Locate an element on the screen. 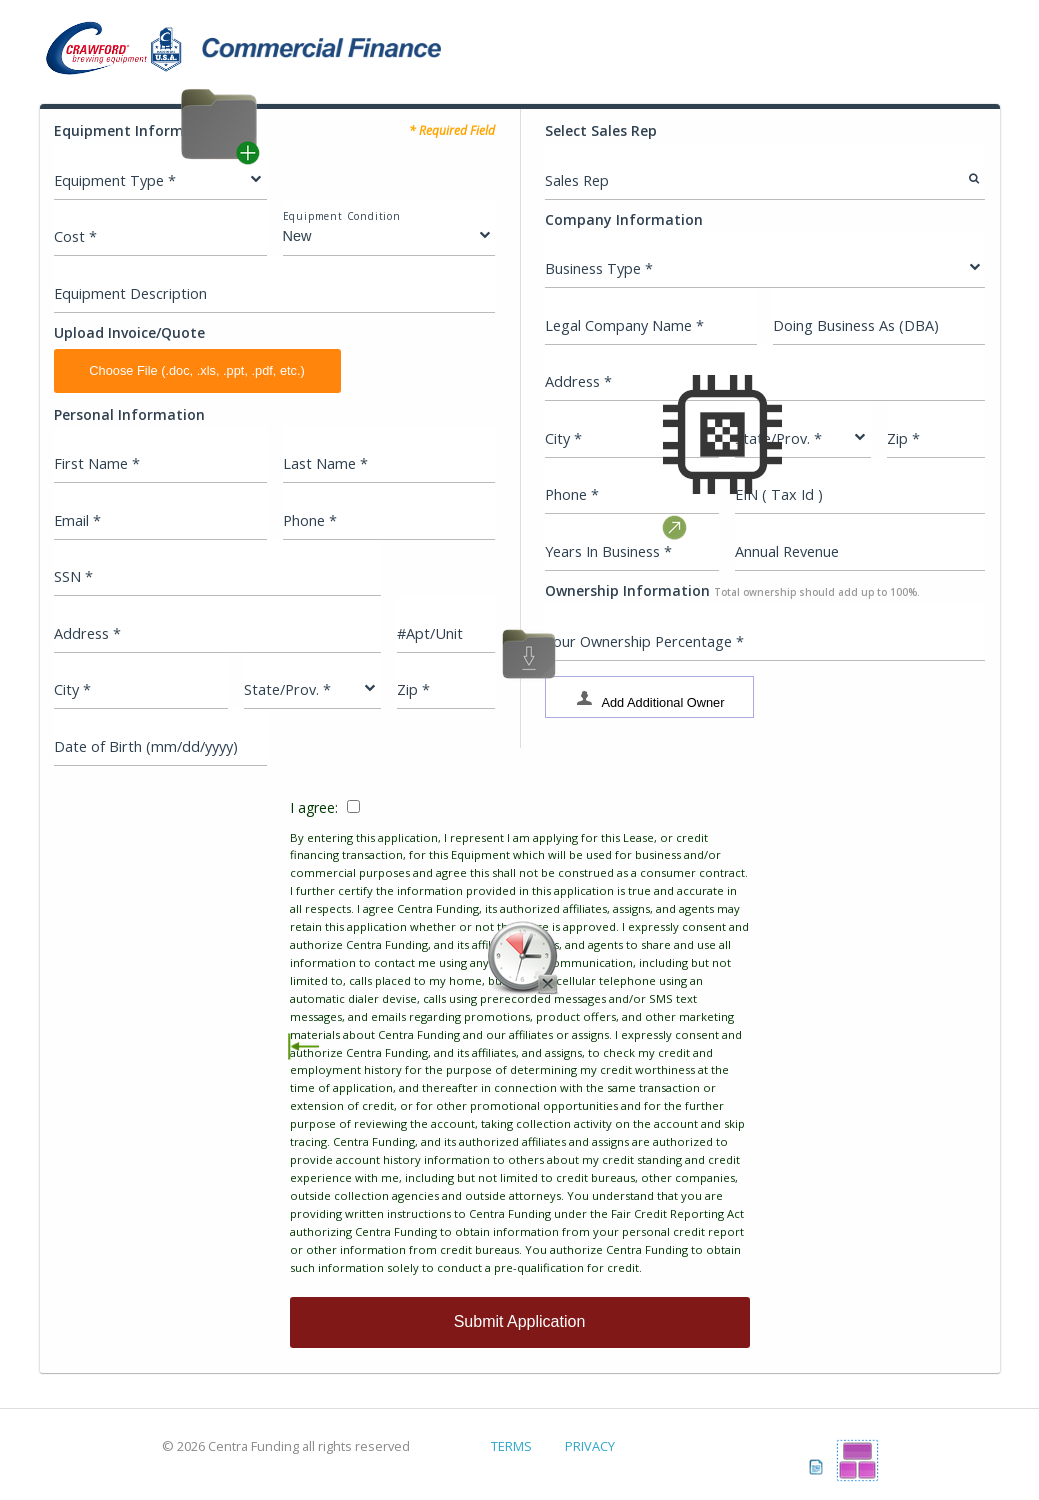 The width and height of the screenshot is (1039, 1500). open your downloads folder is located at coordinates (529, 654).